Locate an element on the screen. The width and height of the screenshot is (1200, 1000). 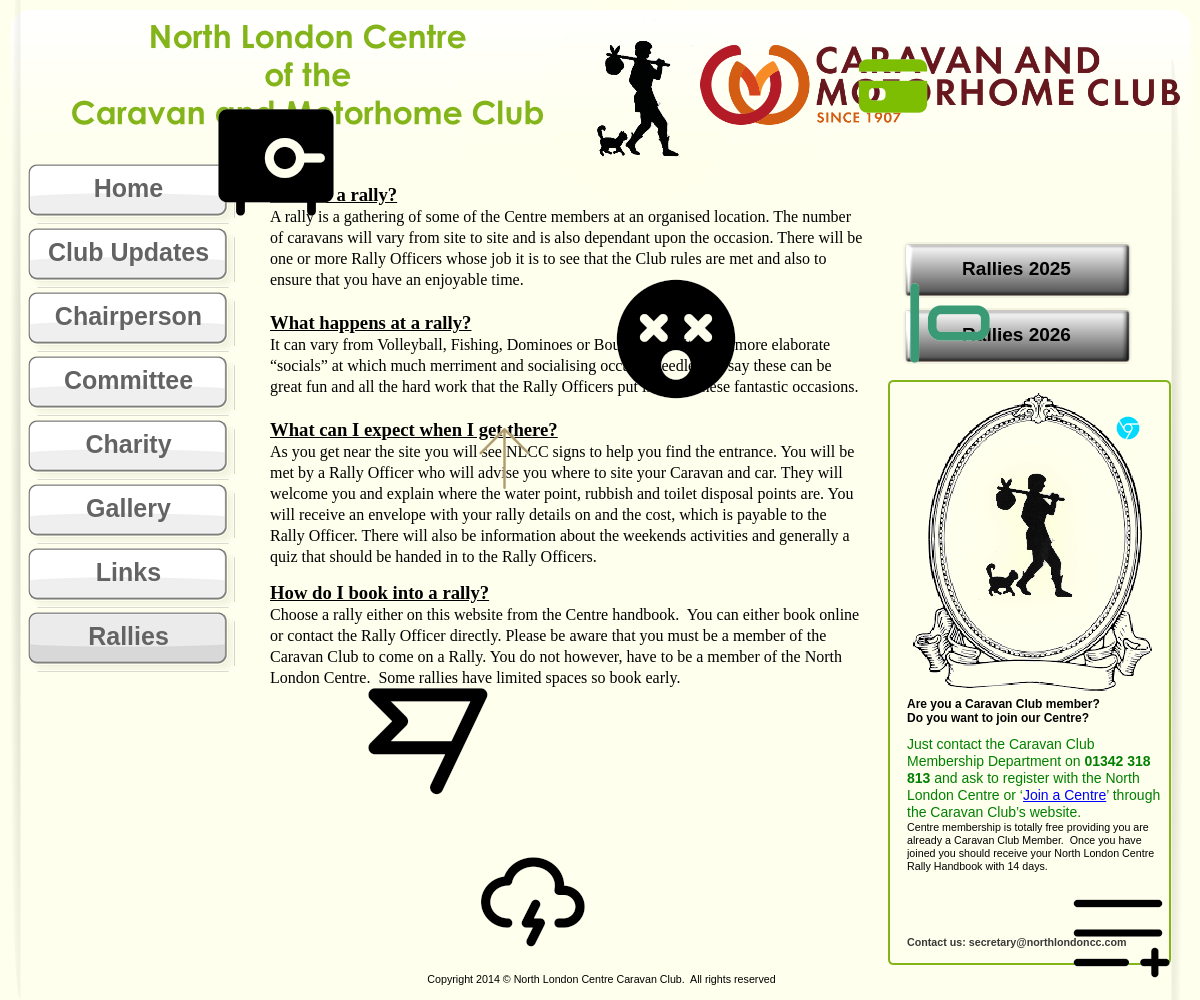
open link in Google Chrome browser is located at coordinates (1128, 428).